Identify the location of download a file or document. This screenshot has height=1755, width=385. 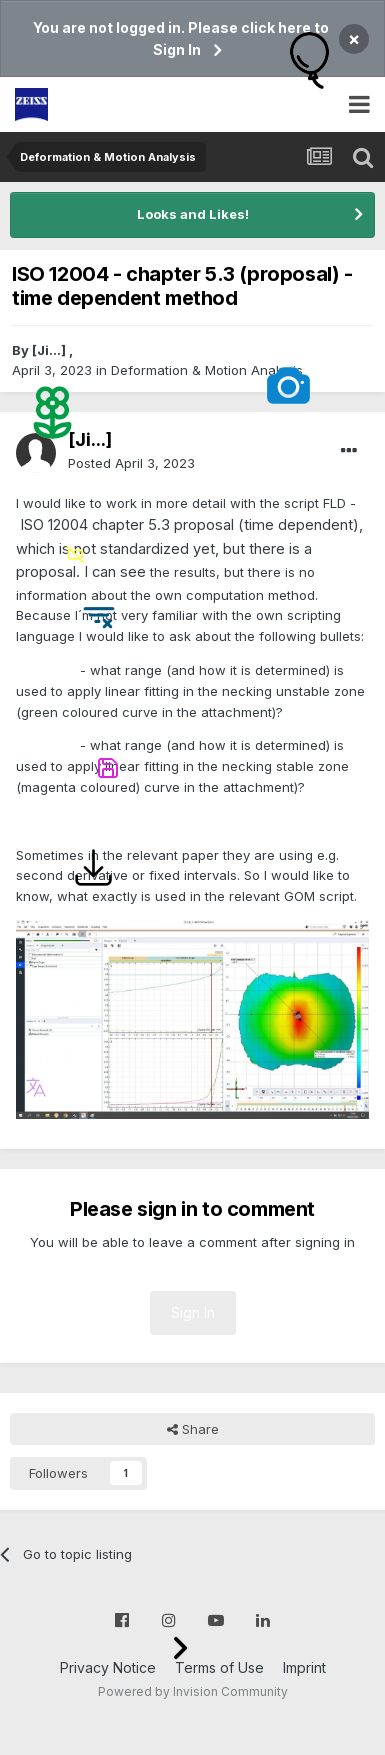
(93, 867).